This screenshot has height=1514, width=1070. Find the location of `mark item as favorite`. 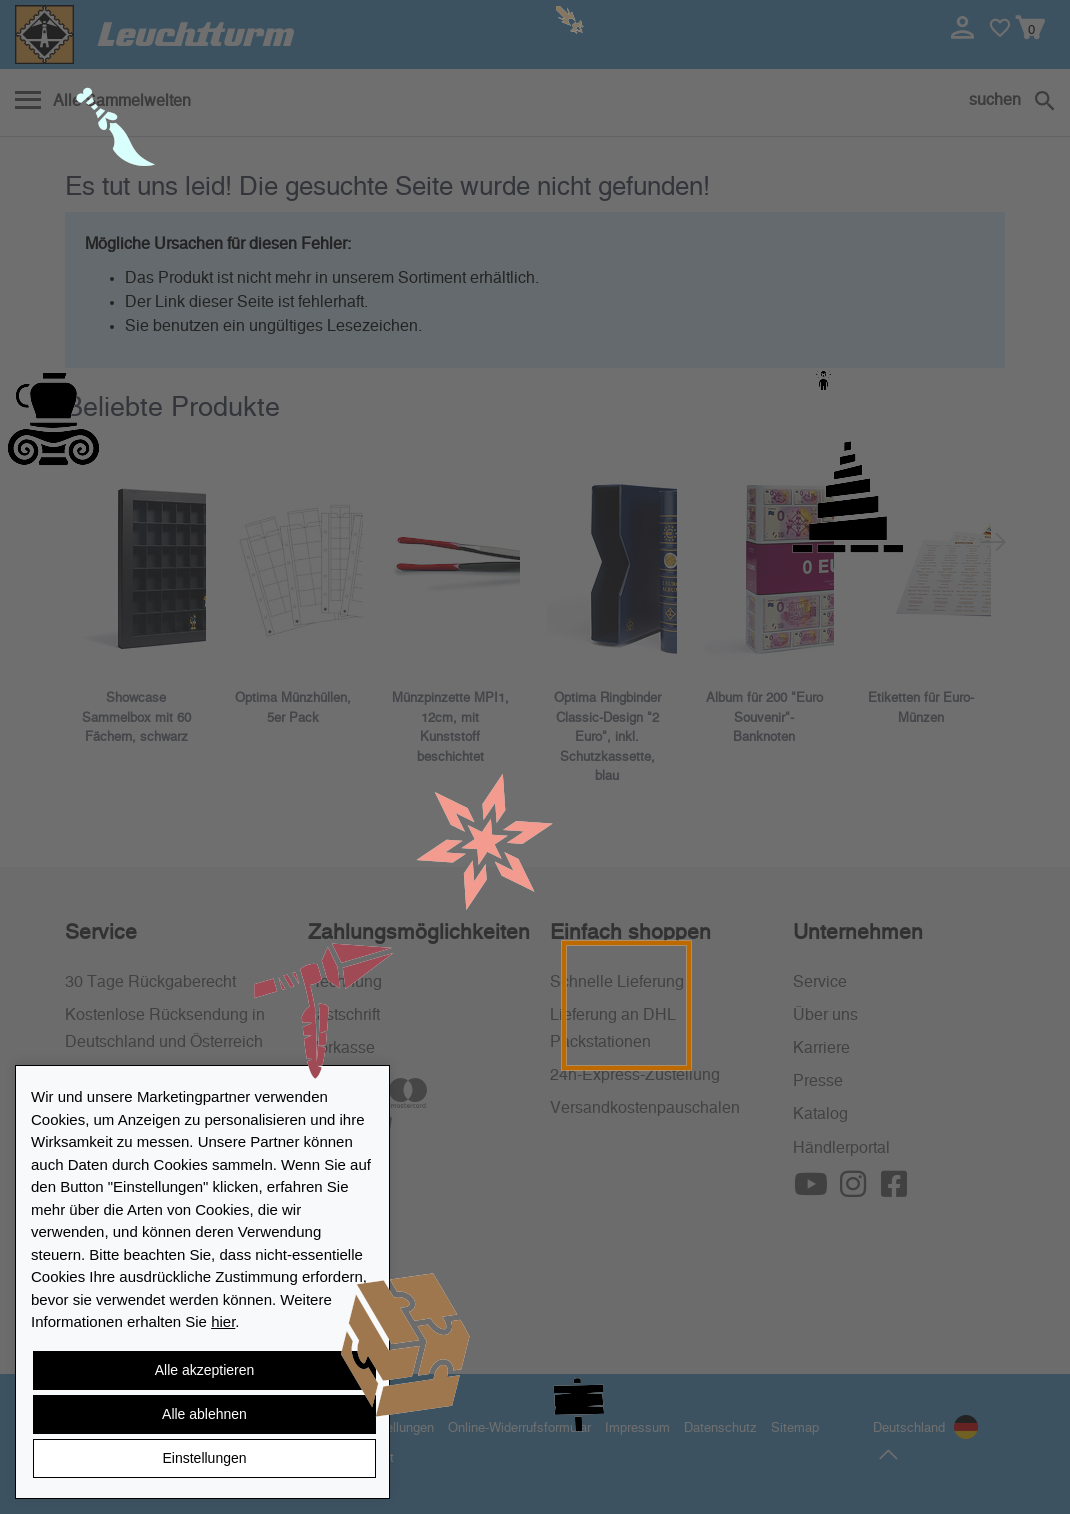

mark item as favorite is located at coordinates (484, 842).